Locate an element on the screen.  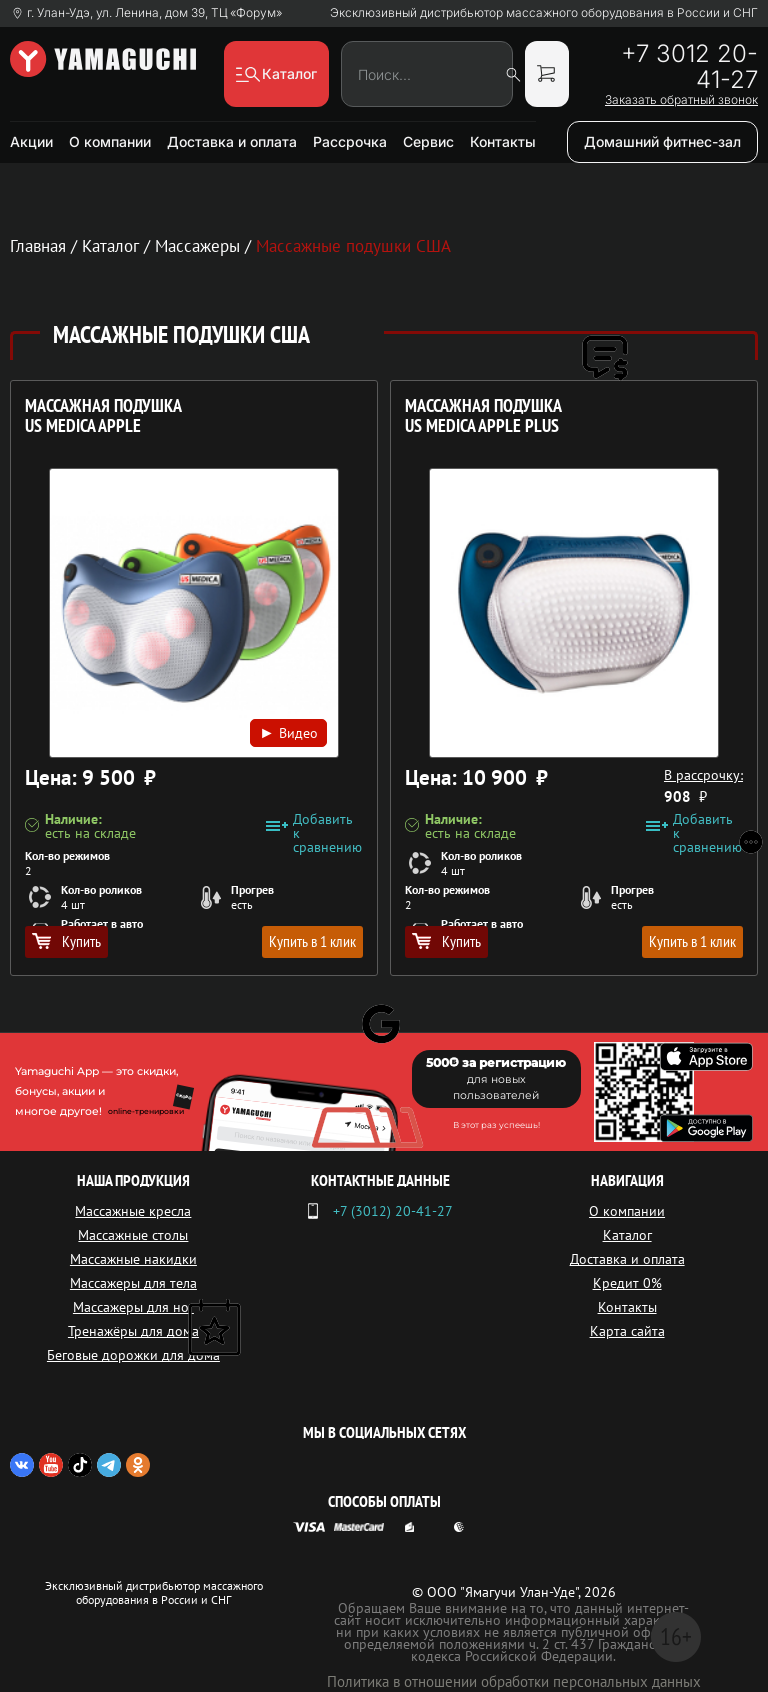
view favorite or starred events is located at coordinates (214, 1329).